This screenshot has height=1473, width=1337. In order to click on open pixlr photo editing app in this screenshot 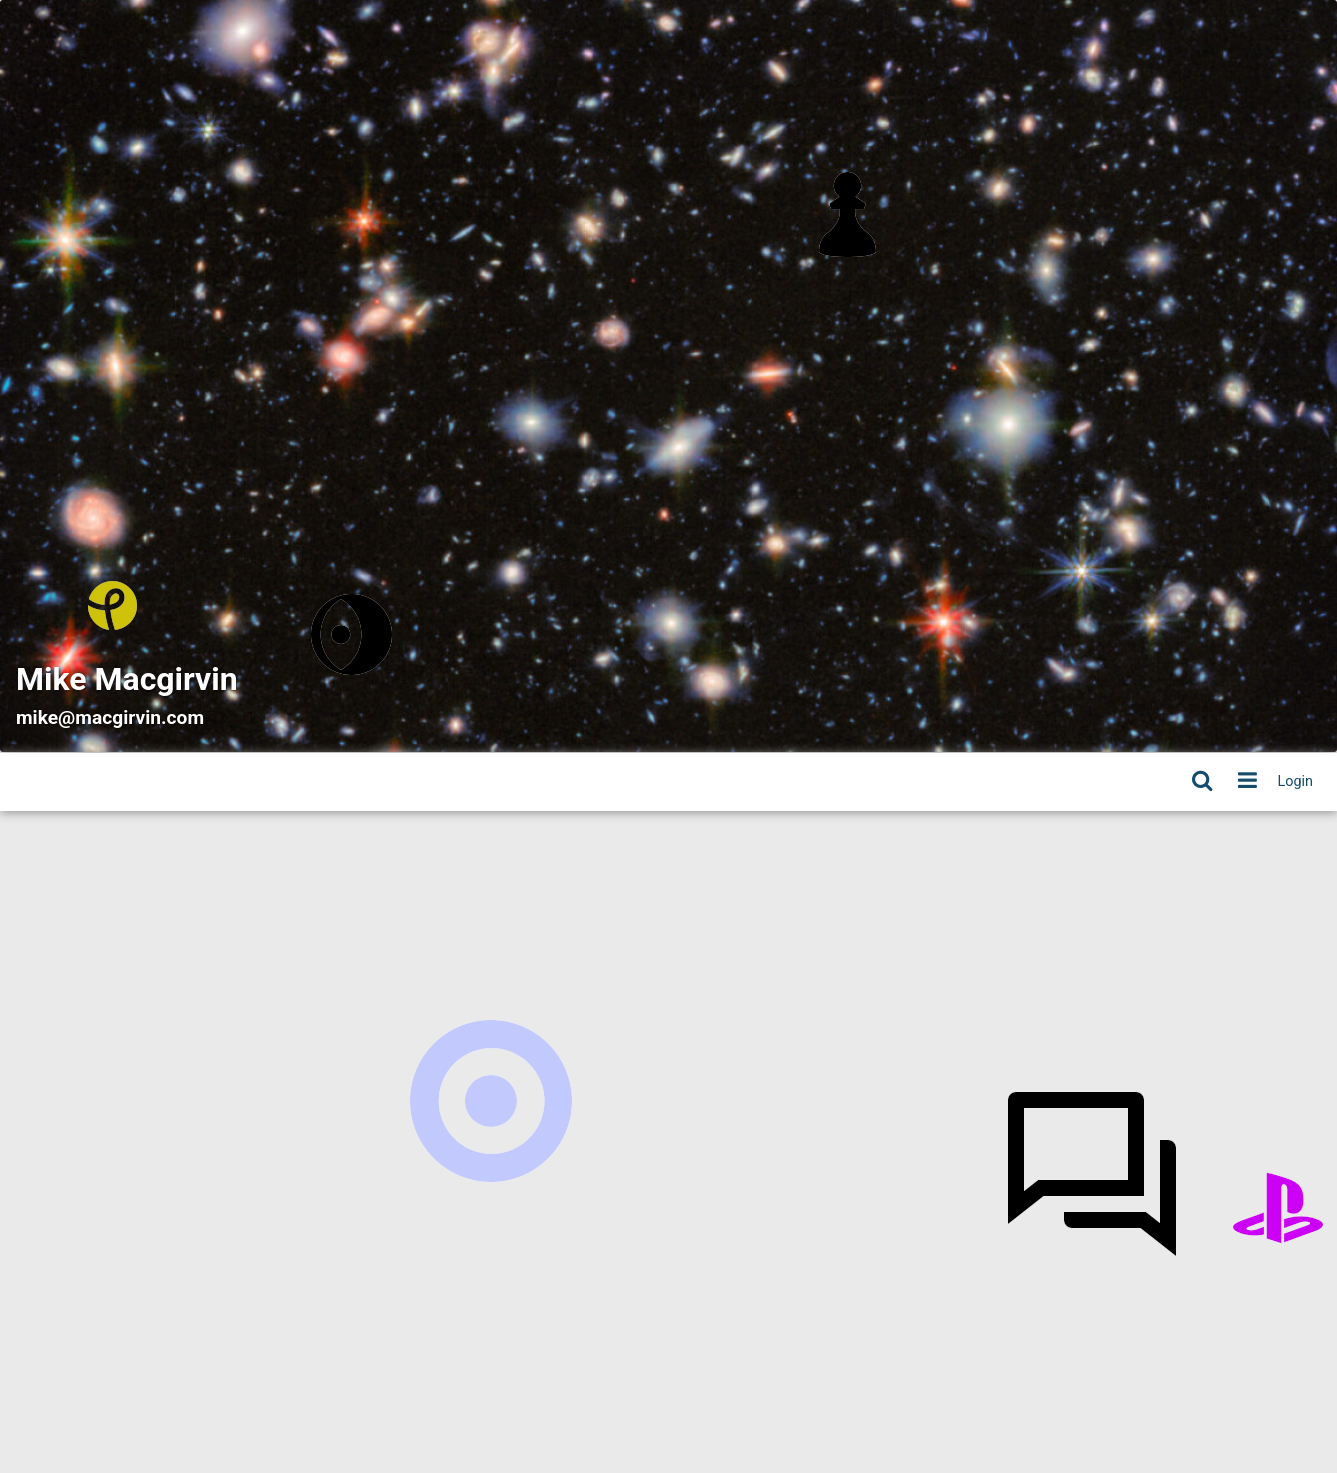, I will do `click(112, 605)`.